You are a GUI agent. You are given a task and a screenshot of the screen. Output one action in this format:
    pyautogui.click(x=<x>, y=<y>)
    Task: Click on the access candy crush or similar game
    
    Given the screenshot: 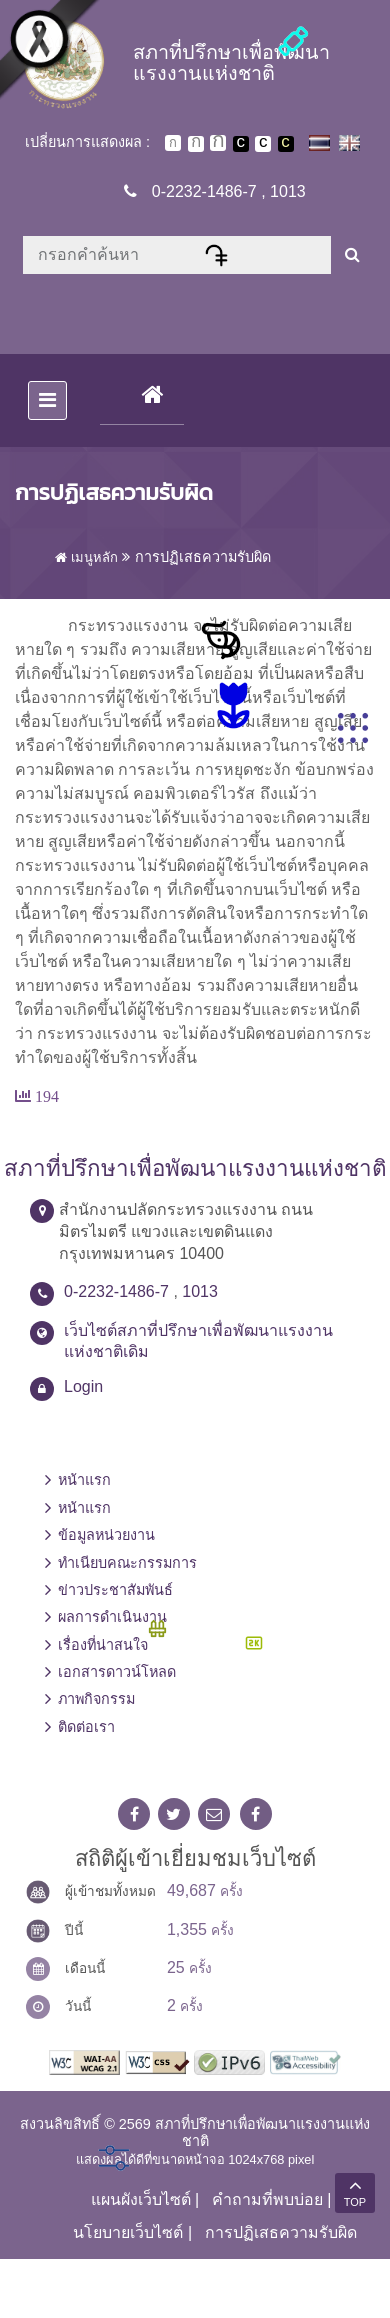 What is the action you would take?
    pyautogui.click(x=293, y=41)
    